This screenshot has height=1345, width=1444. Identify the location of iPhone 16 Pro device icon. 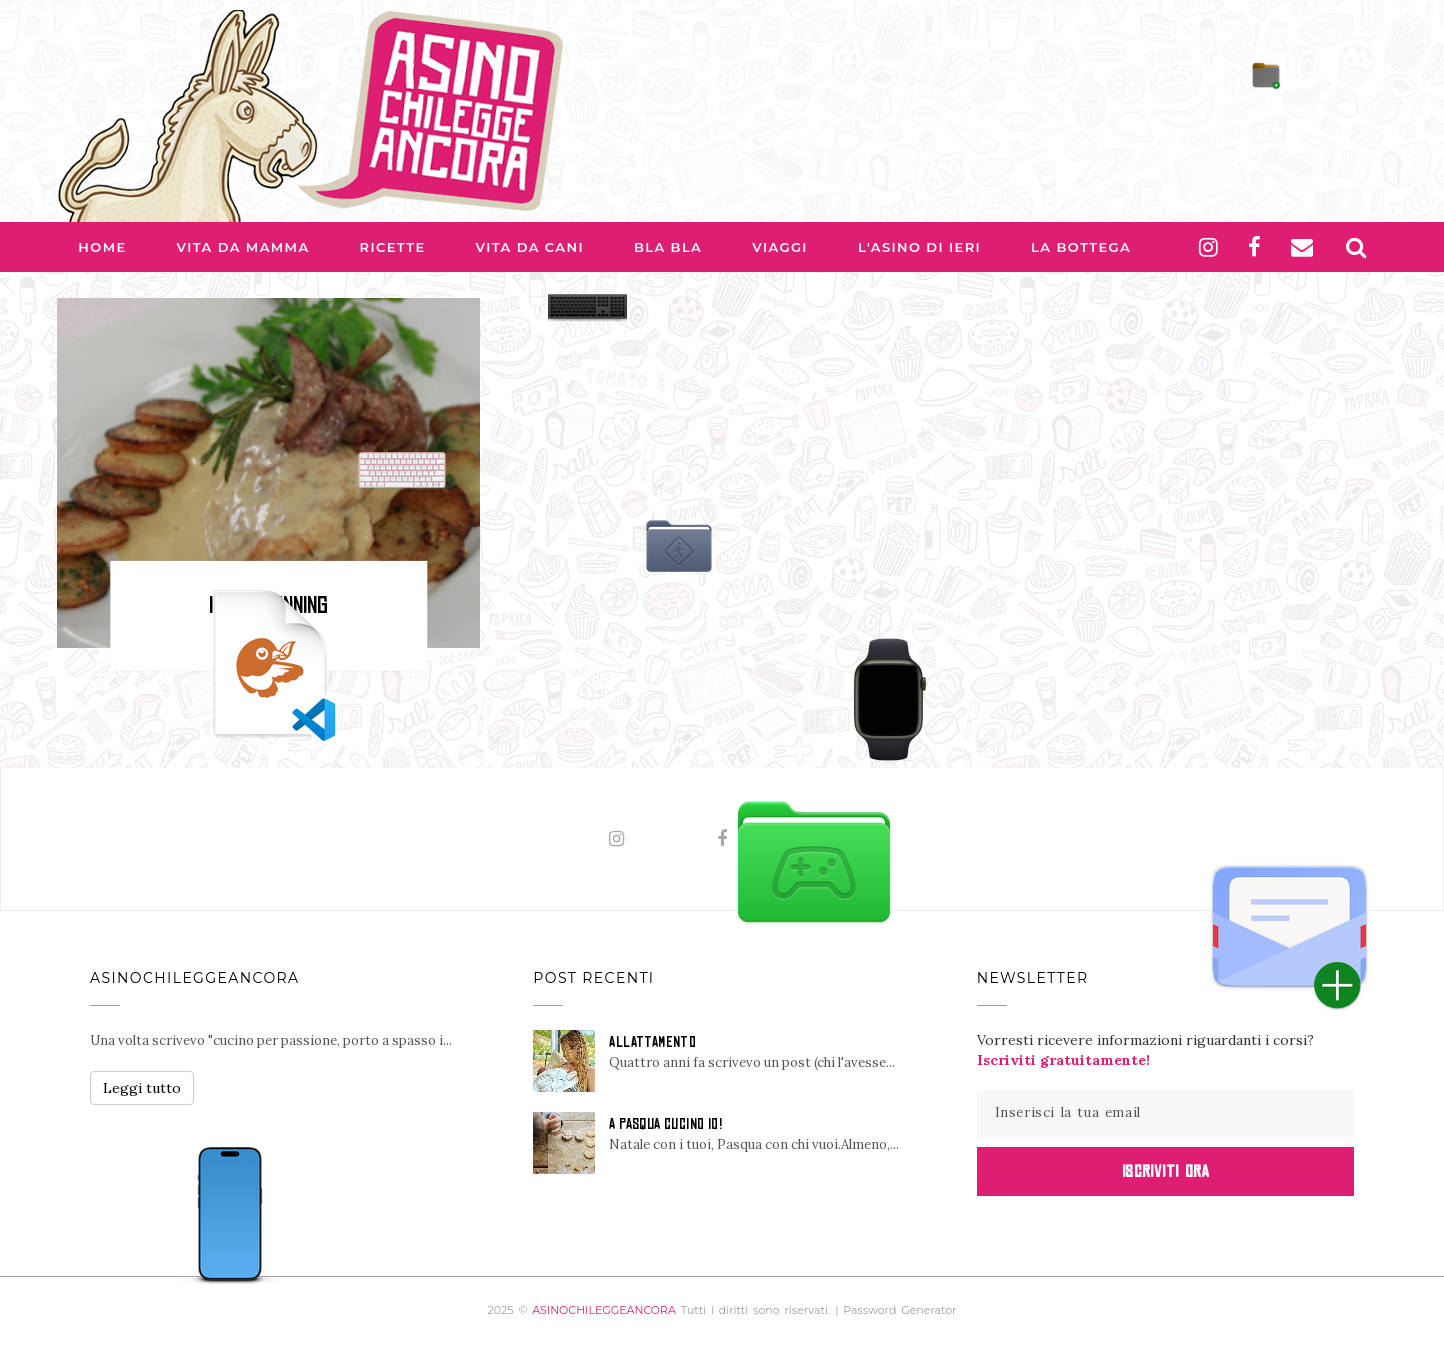
(230, 1216).